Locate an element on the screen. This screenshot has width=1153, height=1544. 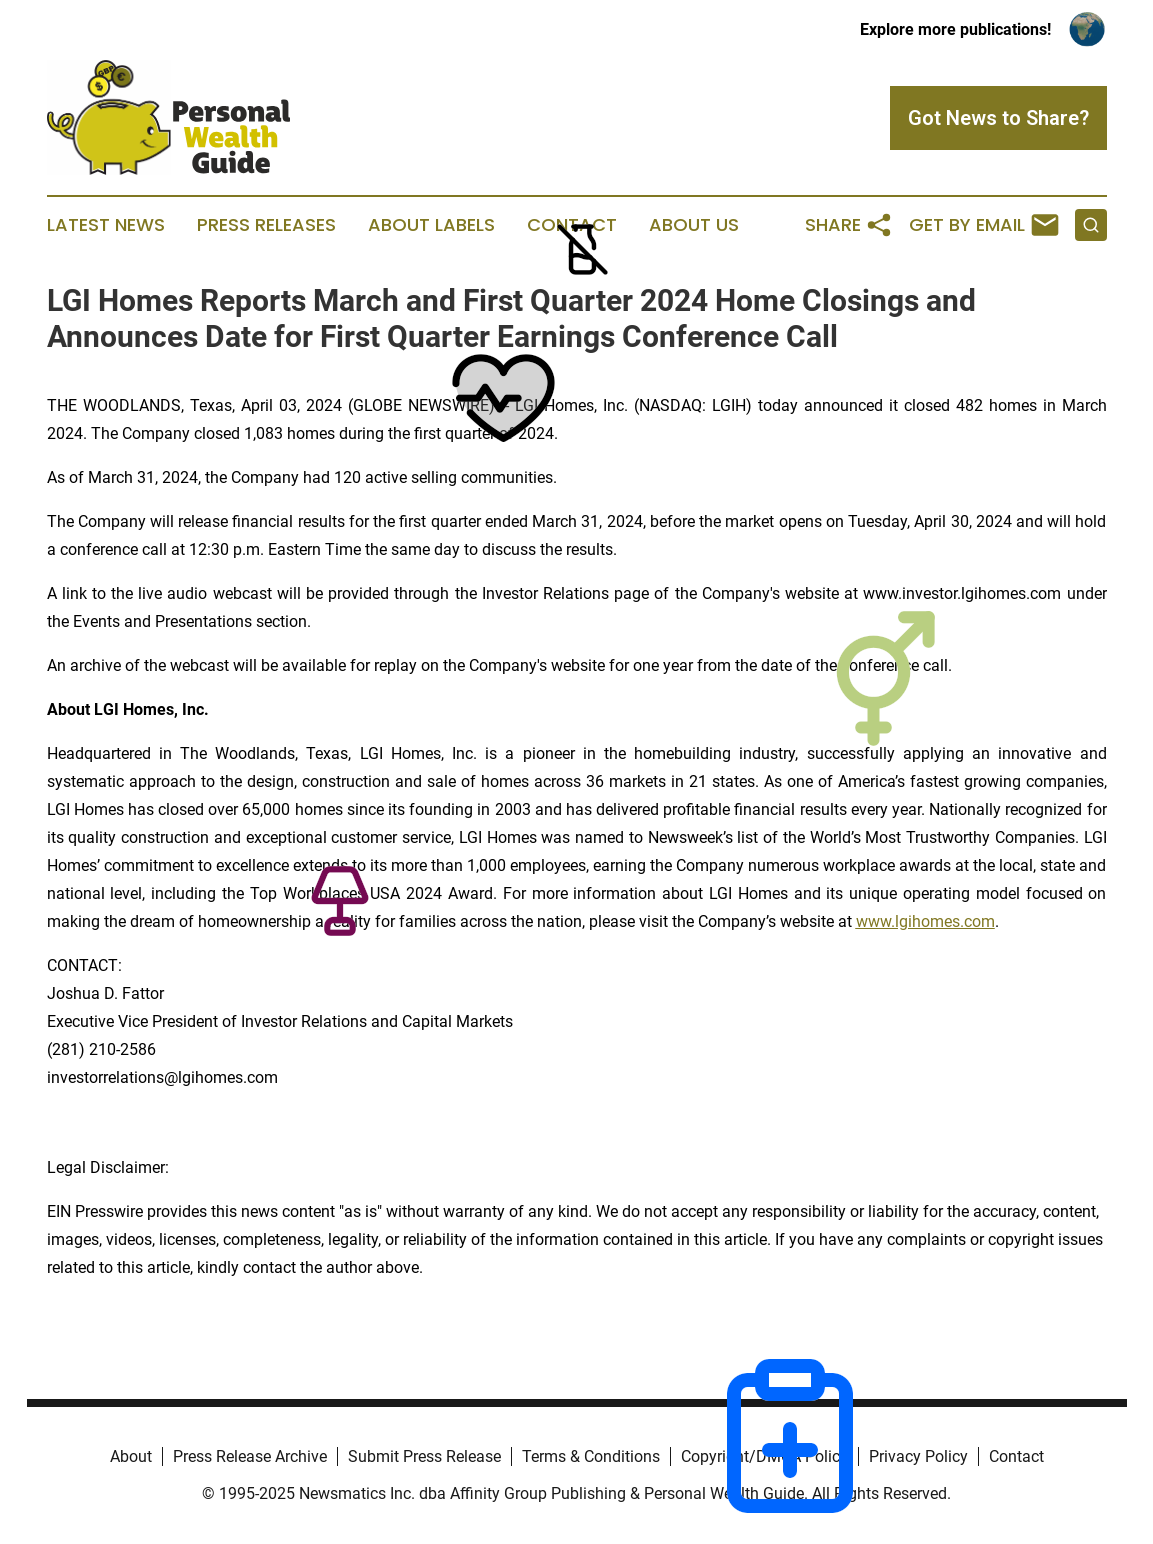
view health or fitness metrics is located at coordinates (503, 394).